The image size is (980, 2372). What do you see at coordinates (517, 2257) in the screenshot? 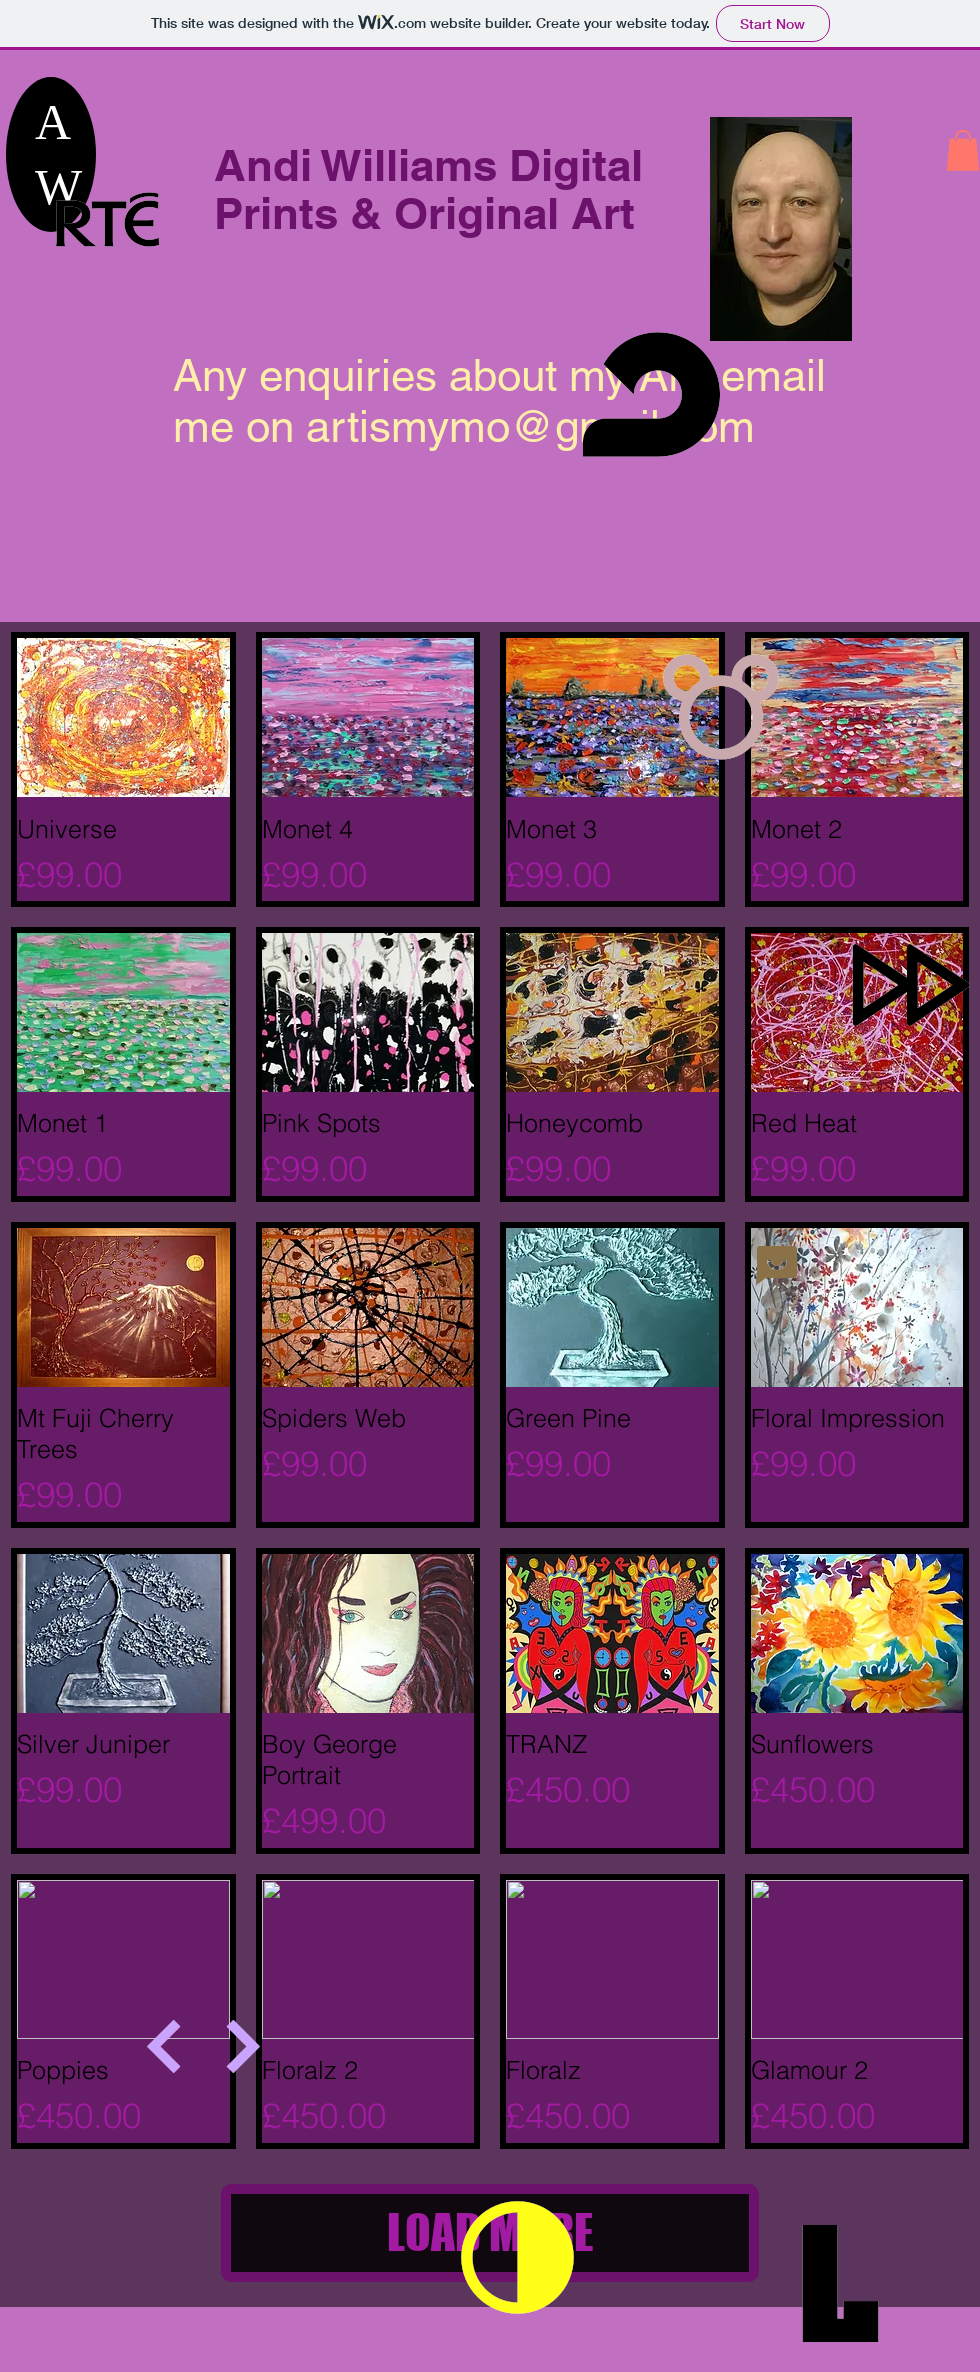
I see `adjust display contrast settings` at bounding box center [517, 2257].